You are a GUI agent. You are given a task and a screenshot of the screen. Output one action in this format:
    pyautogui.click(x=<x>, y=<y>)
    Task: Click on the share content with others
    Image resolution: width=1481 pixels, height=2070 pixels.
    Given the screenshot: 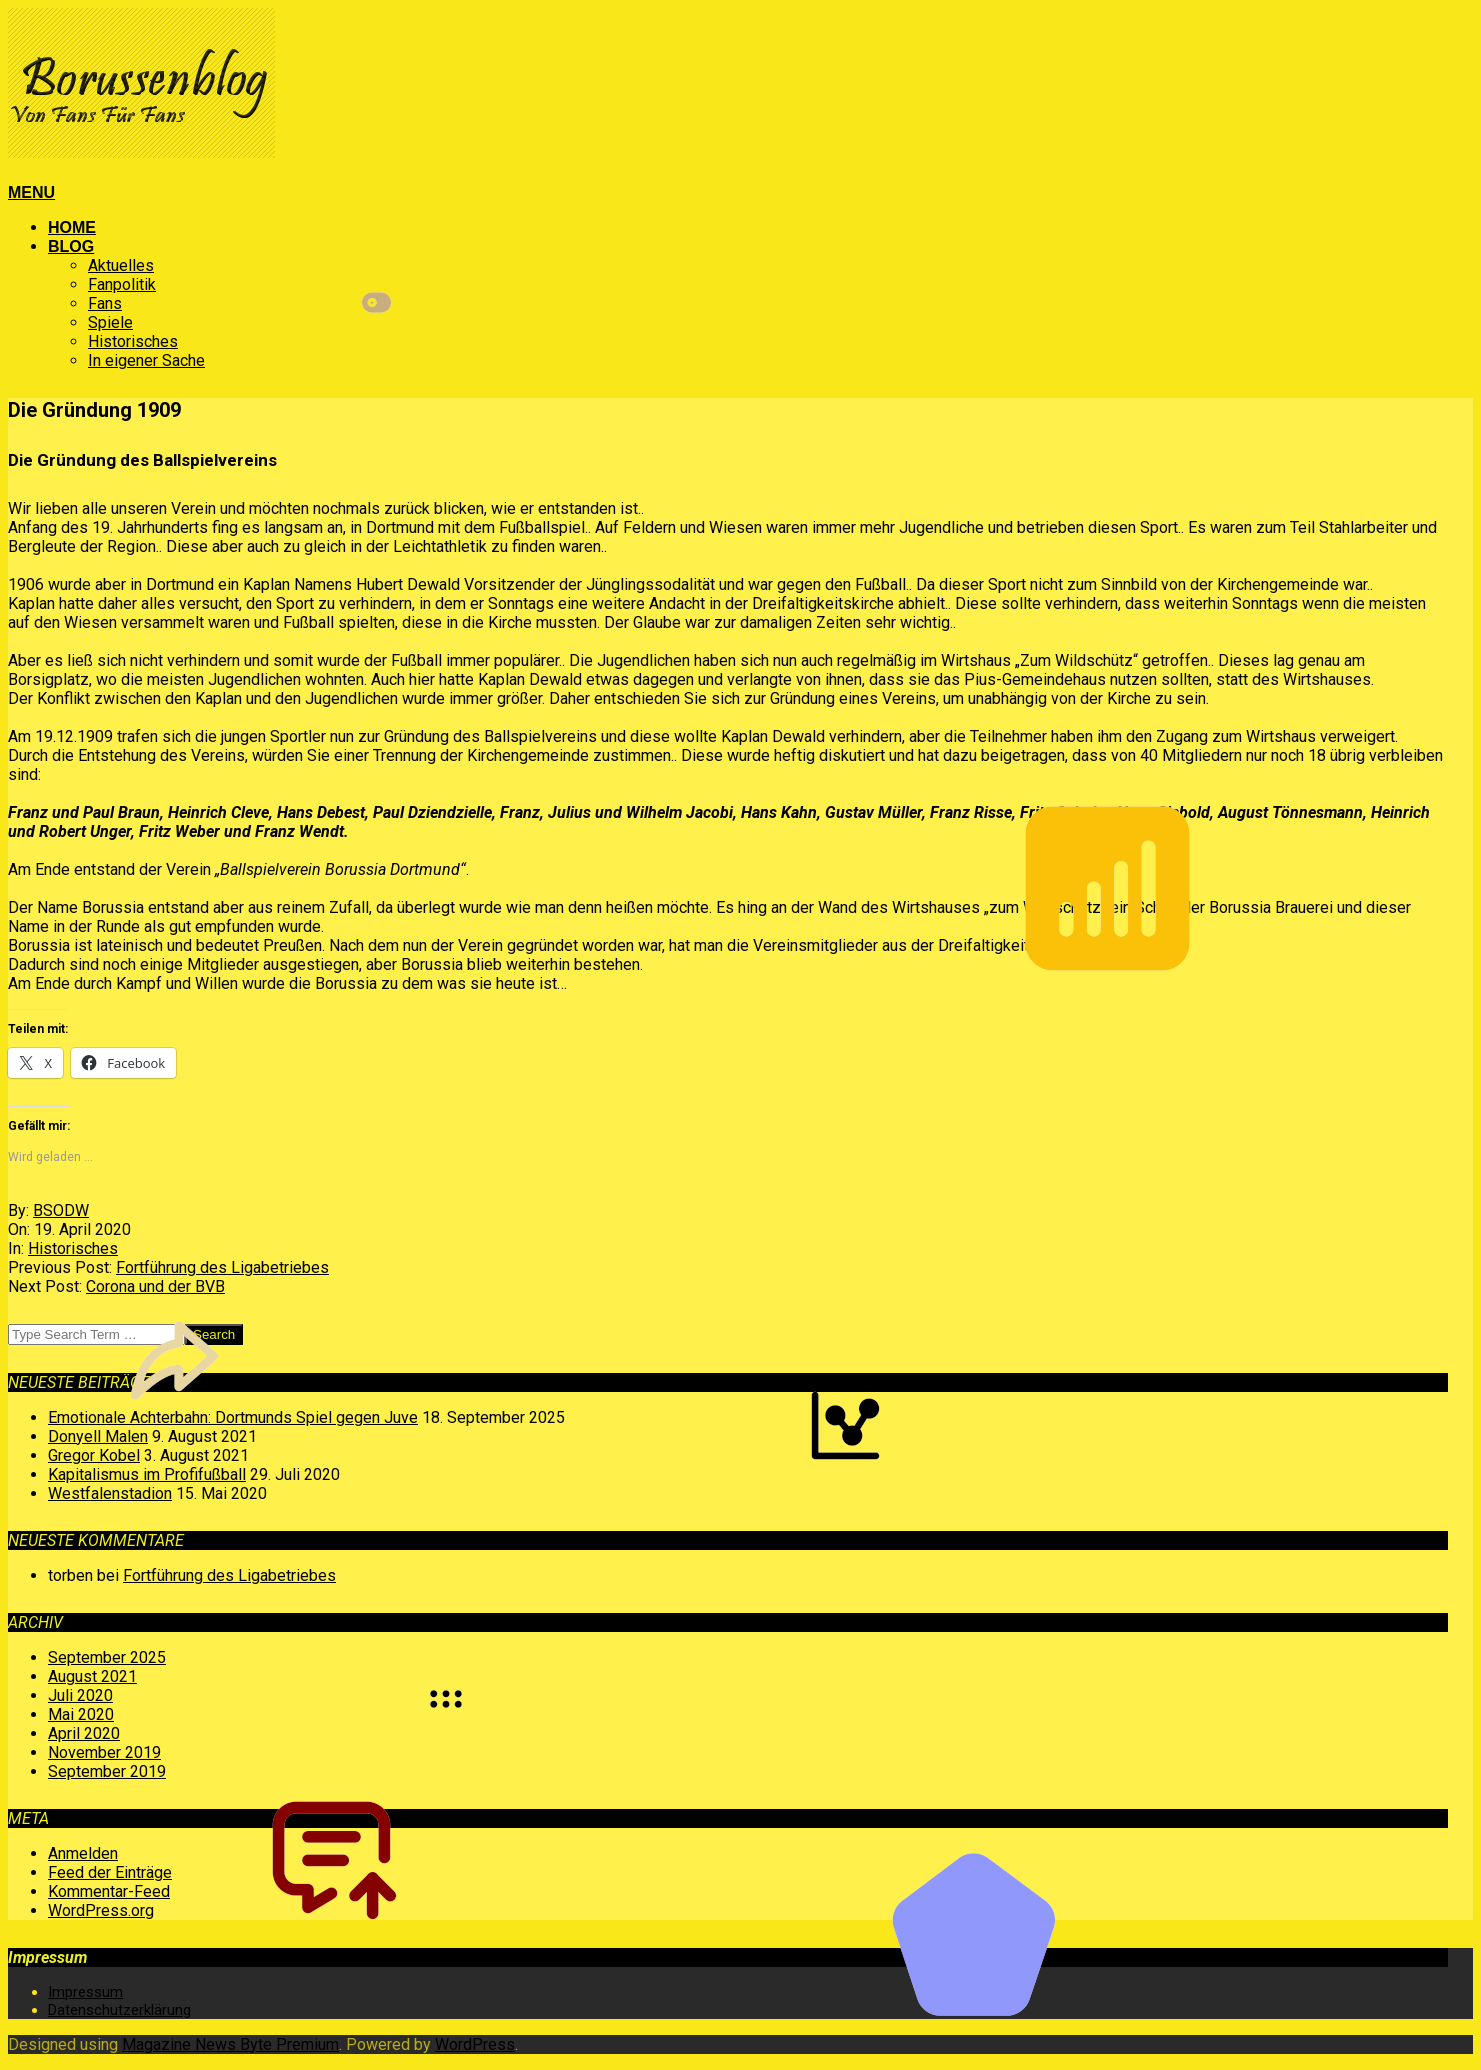 What is the action you would take?
    pyautogui.click(x=174, y=1360)
    